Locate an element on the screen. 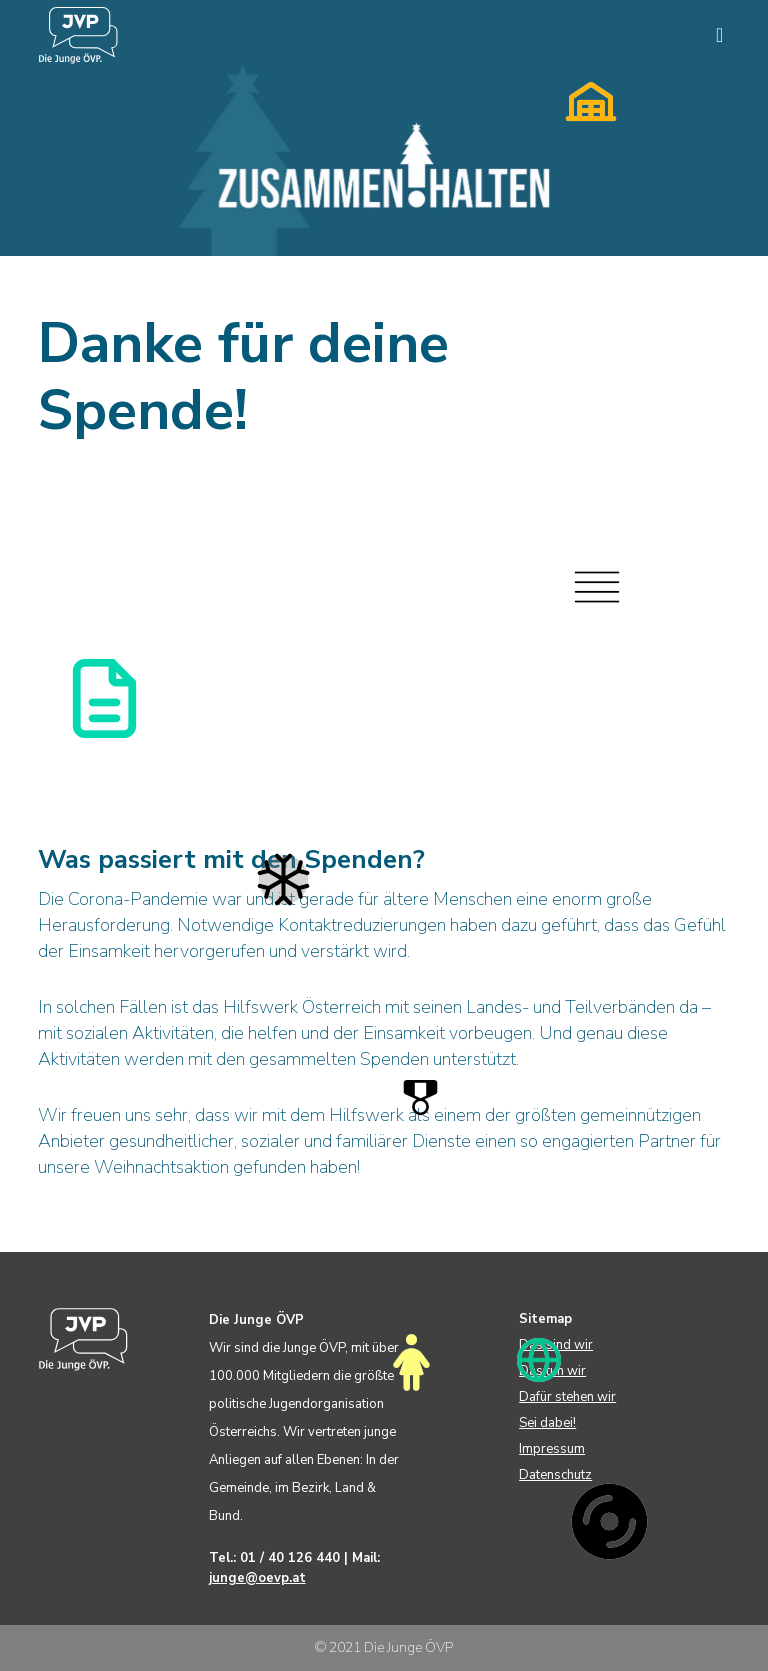 This screenshot has width=768, height=1671. access garage or parking settings is located at coordinates (591, 104).